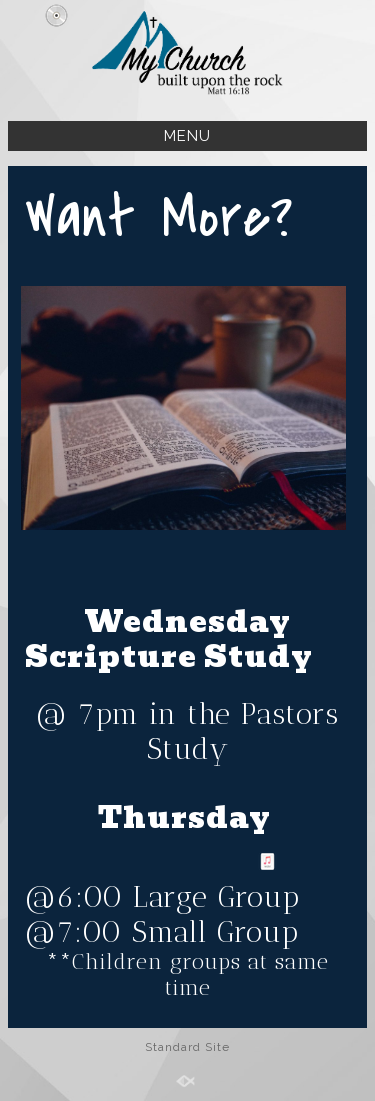 This screenshot has width=375, height=1101. I want to click on a wav audio file, so click(267, 861).